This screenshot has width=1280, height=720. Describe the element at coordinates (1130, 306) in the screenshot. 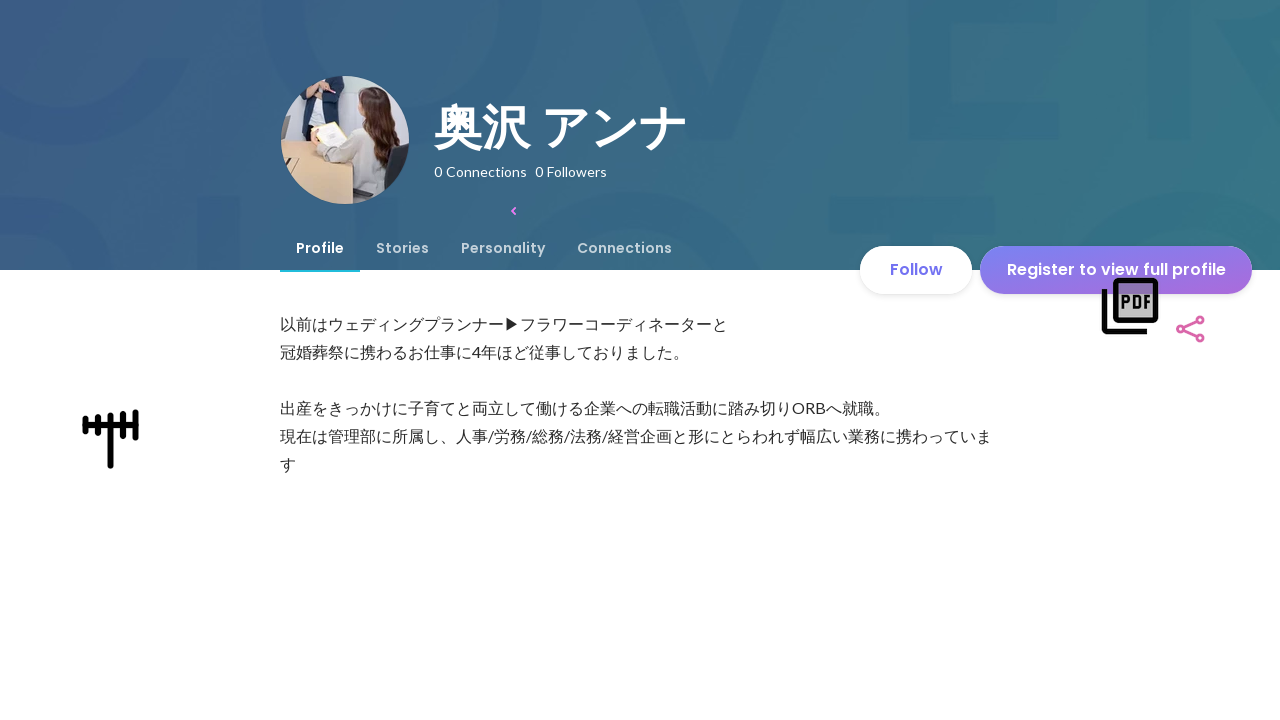

I see `save or export as PDF` at that location.